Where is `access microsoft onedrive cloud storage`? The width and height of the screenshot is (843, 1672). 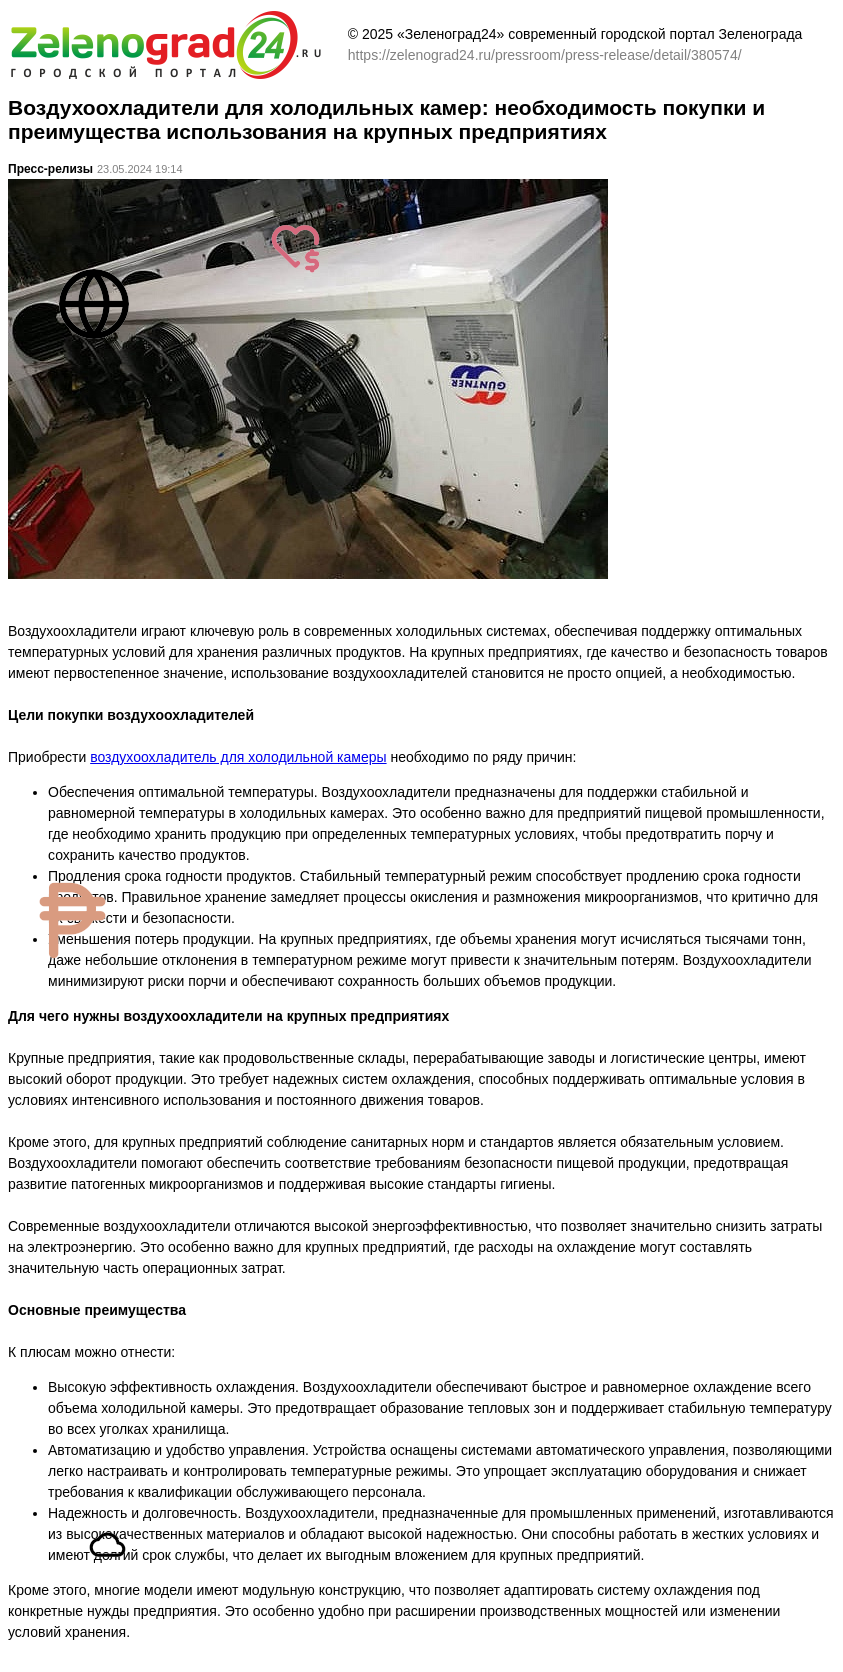
access microsoft onedrive cloud storage is located at coordinates (107, 1545).